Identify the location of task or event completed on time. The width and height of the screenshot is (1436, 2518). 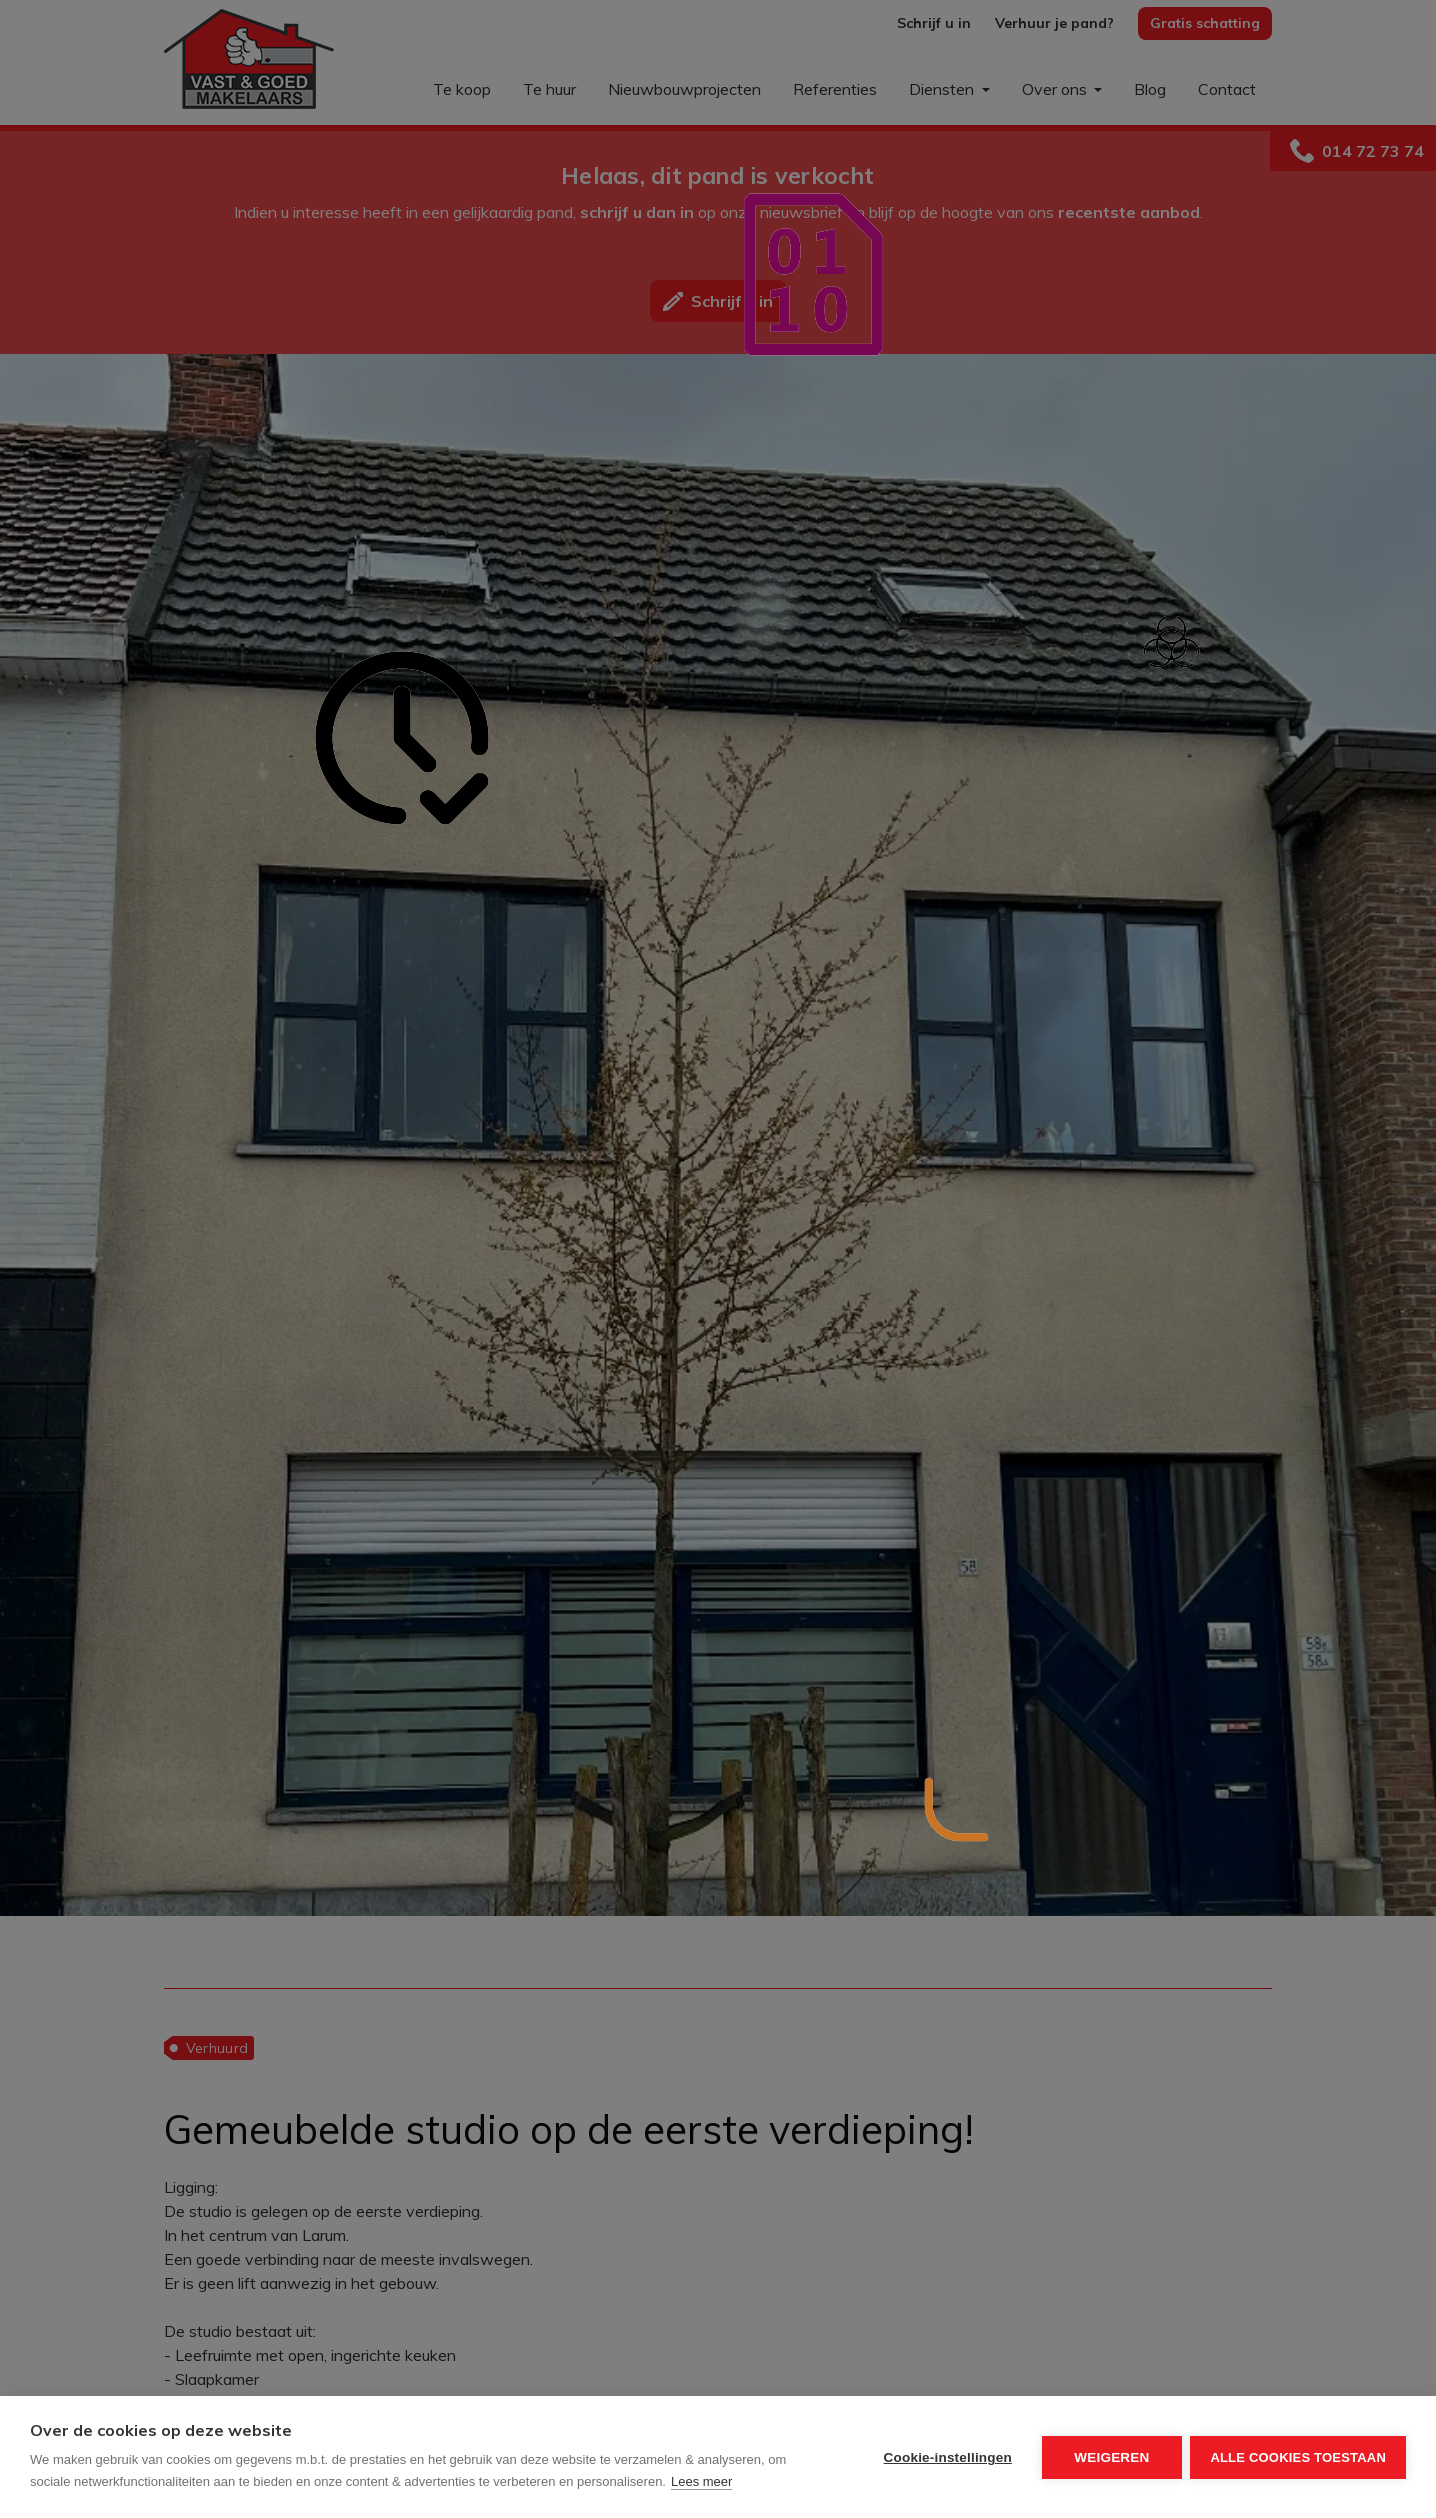
(402, 738).